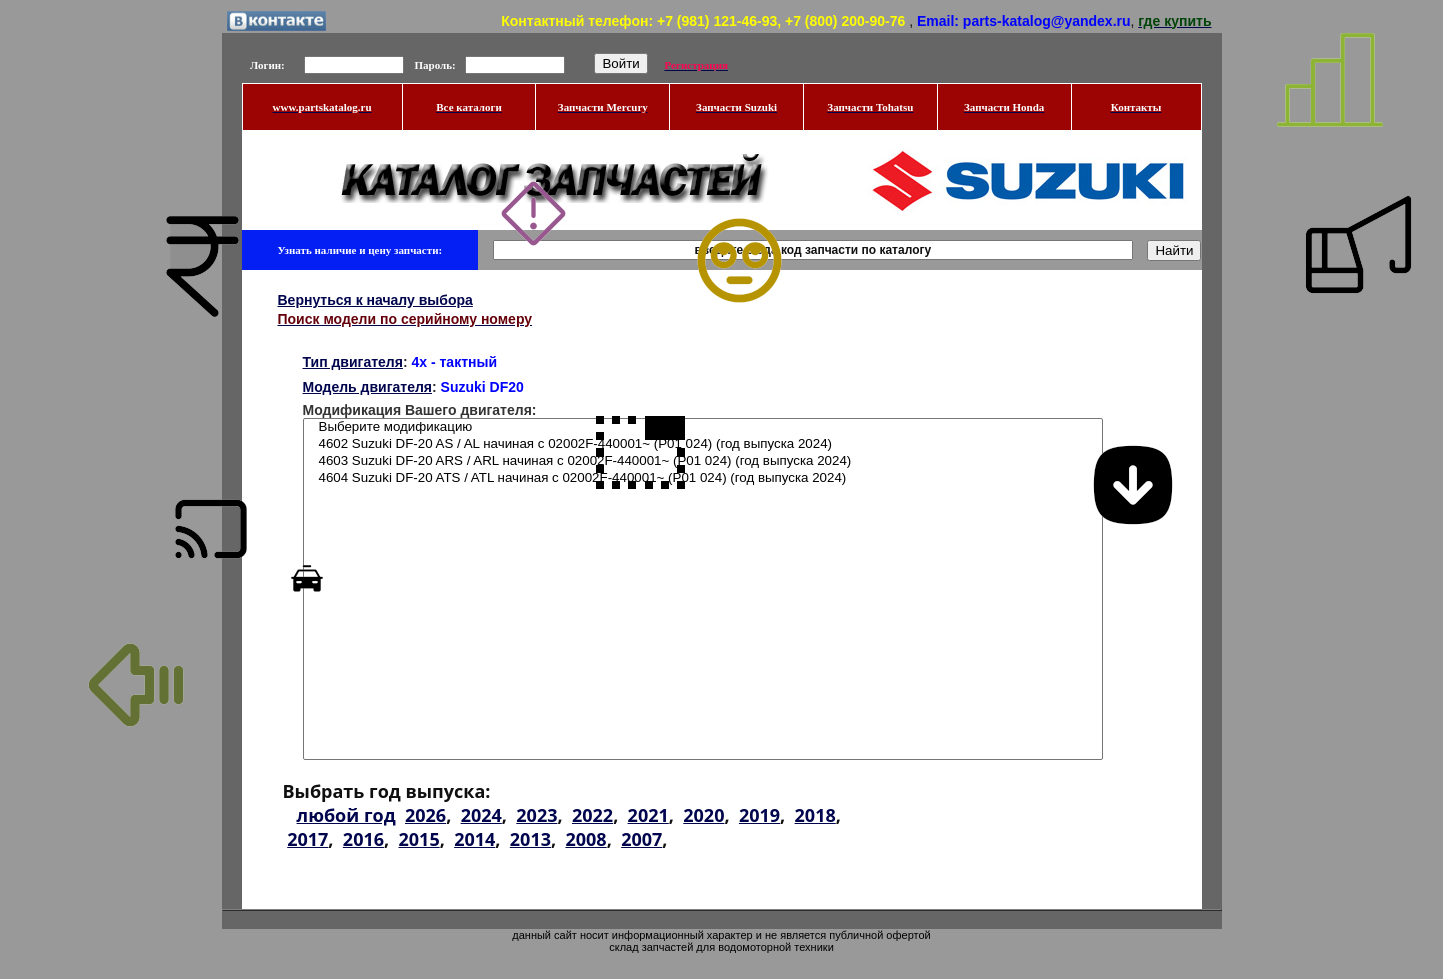  What do you see at coordinates (307, 580) in the screenshot?
I see `indicates police or emergency services` at bounding box center [307, 580].